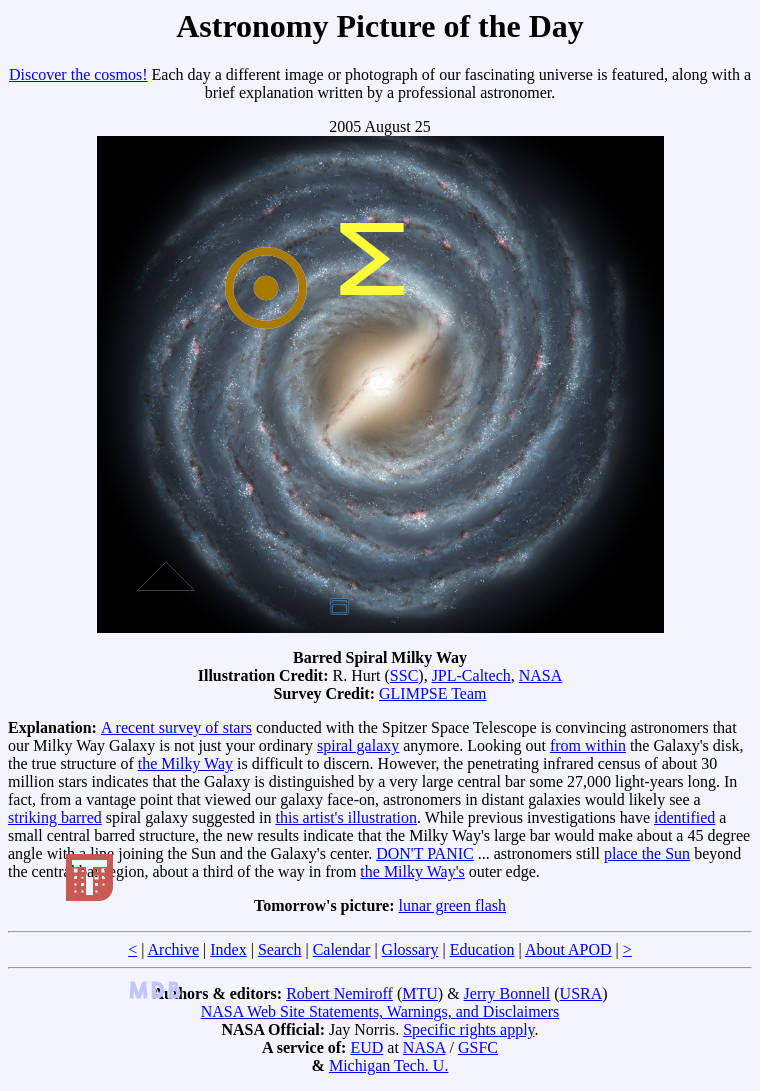 This screenshot has height=1091, width=760. I want to click on visit the thanos project website or documentation, so click(89, 877).